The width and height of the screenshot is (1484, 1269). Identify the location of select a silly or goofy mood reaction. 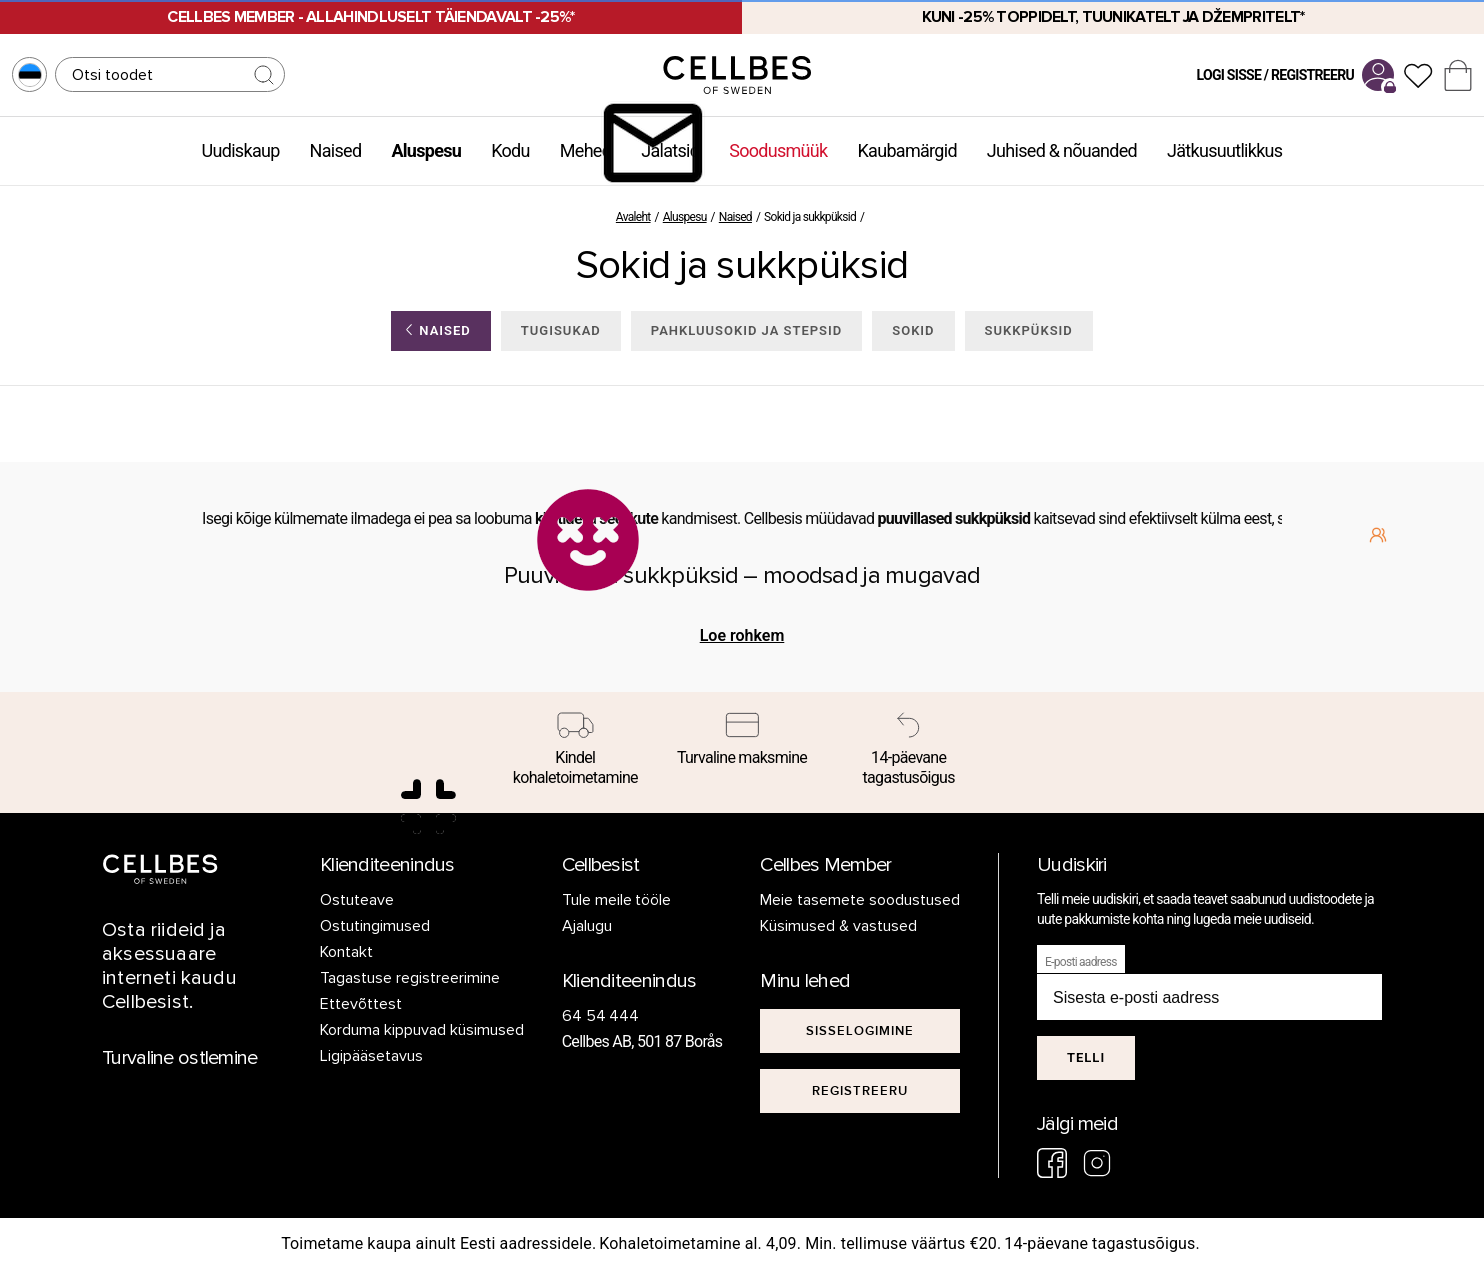
(588, 540).